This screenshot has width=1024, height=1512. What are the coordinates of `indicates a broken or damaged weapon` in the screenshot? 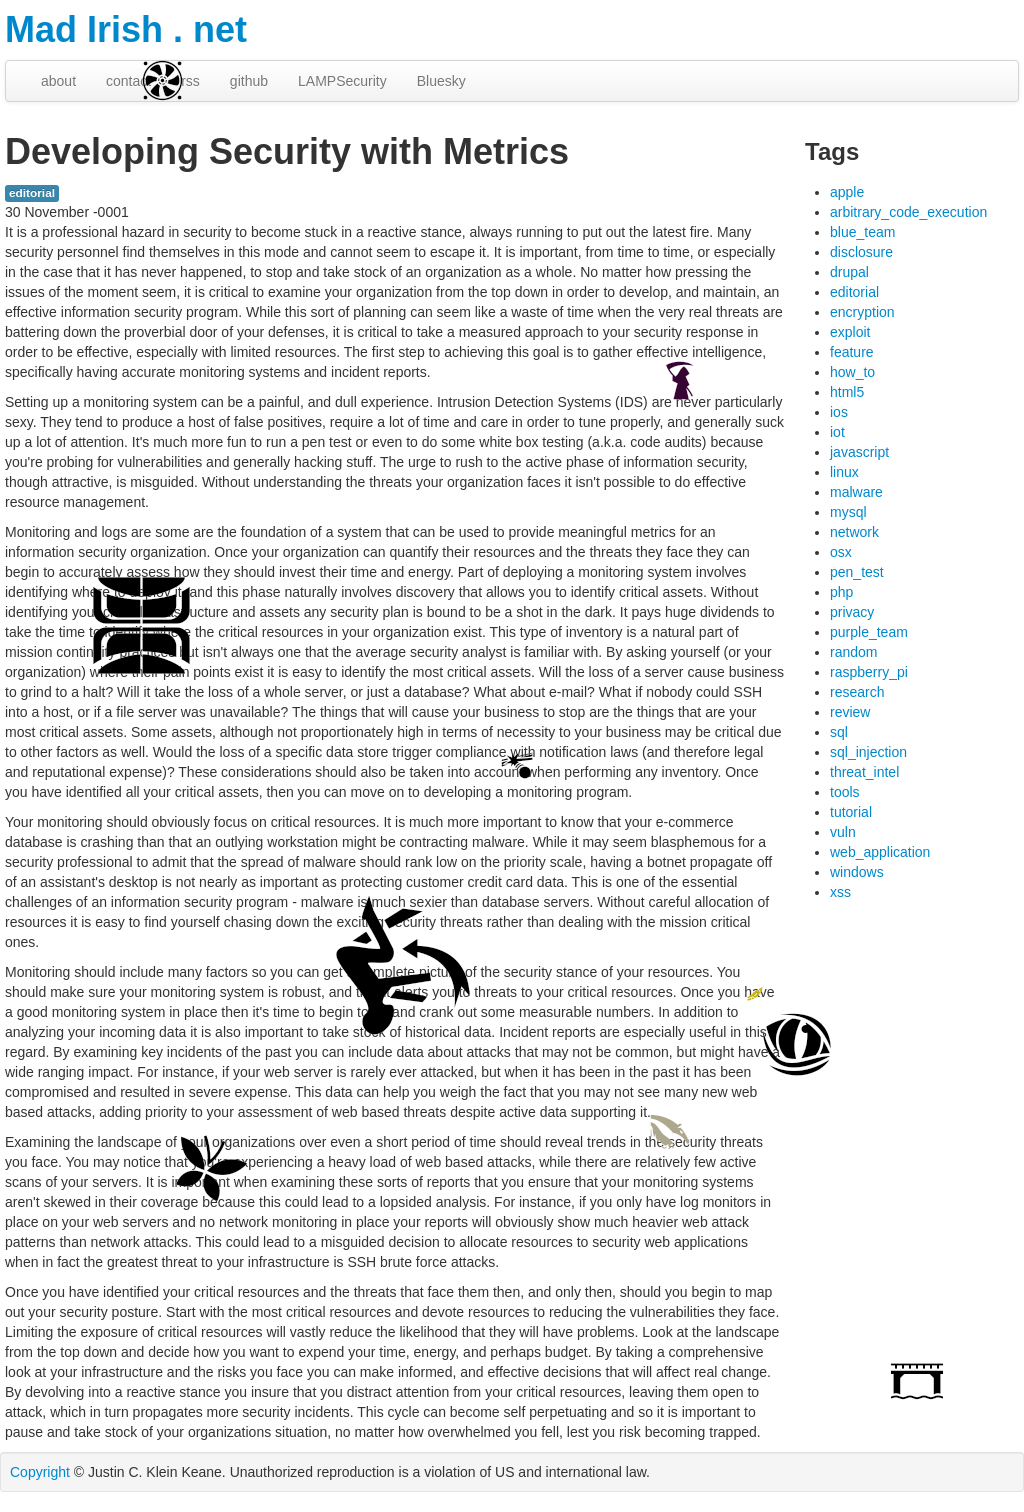 It's located at (755, 994).